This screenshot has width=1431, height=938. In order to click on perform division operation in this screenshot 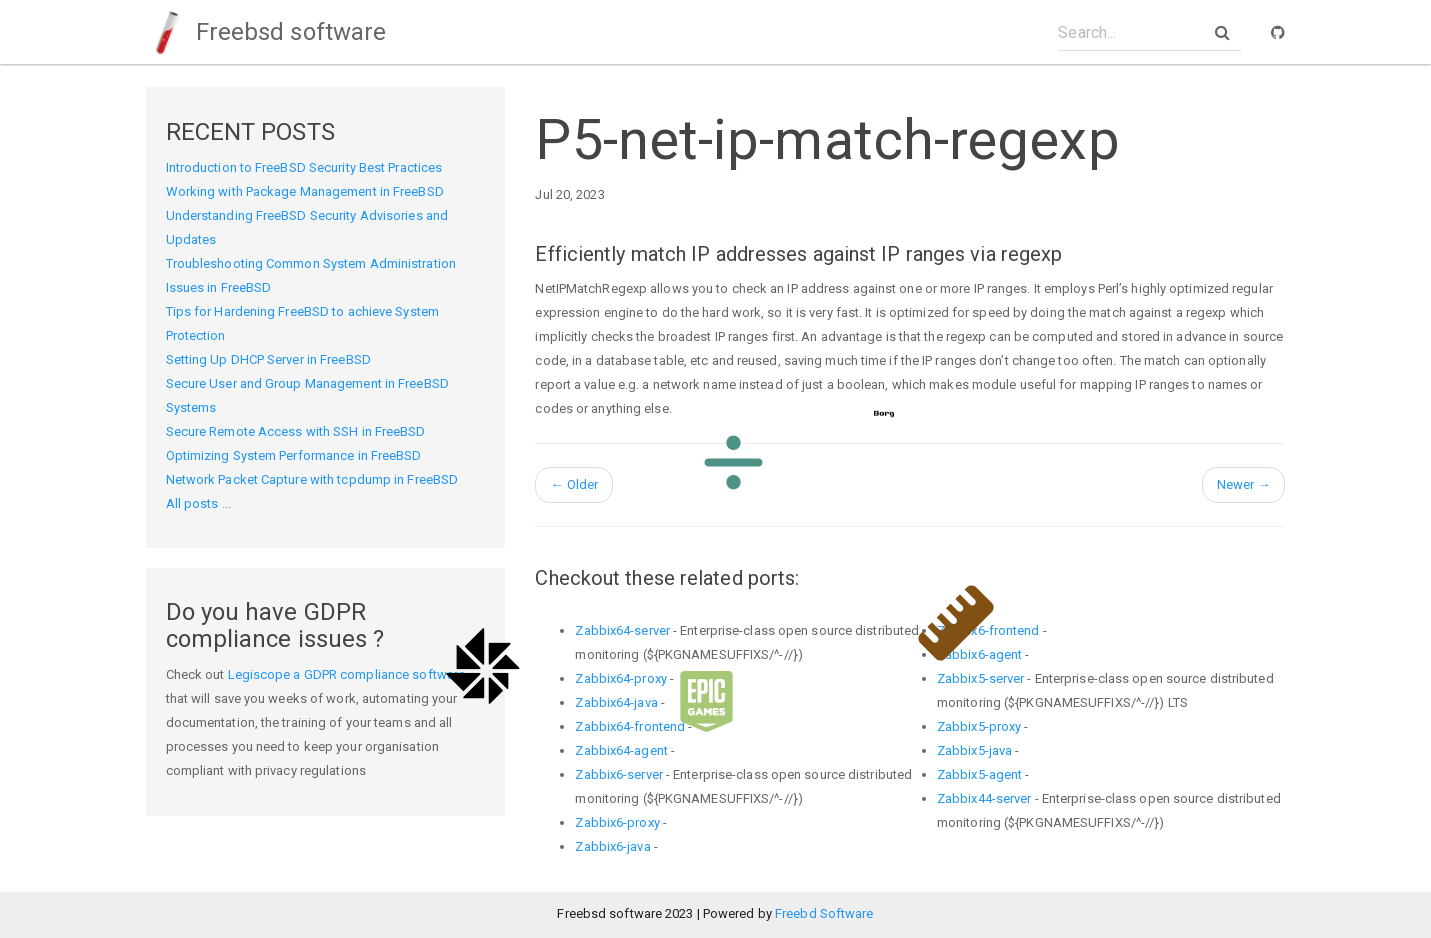, I will do `click(733, 462)`.